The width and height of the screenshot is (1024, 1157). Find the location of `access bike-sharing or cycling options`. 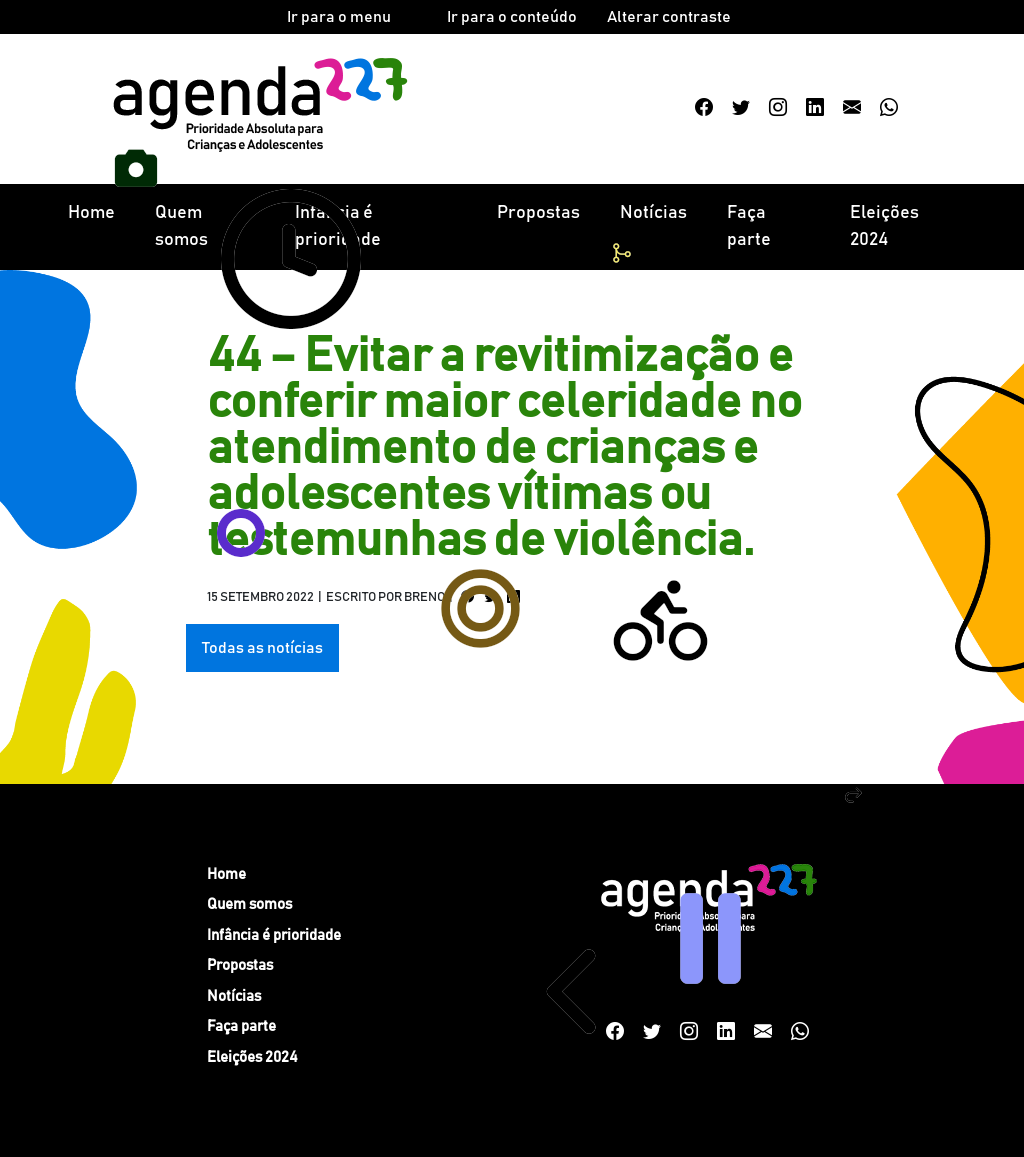

access bike-sharing or cycling options is located at coordinates (660, 620).